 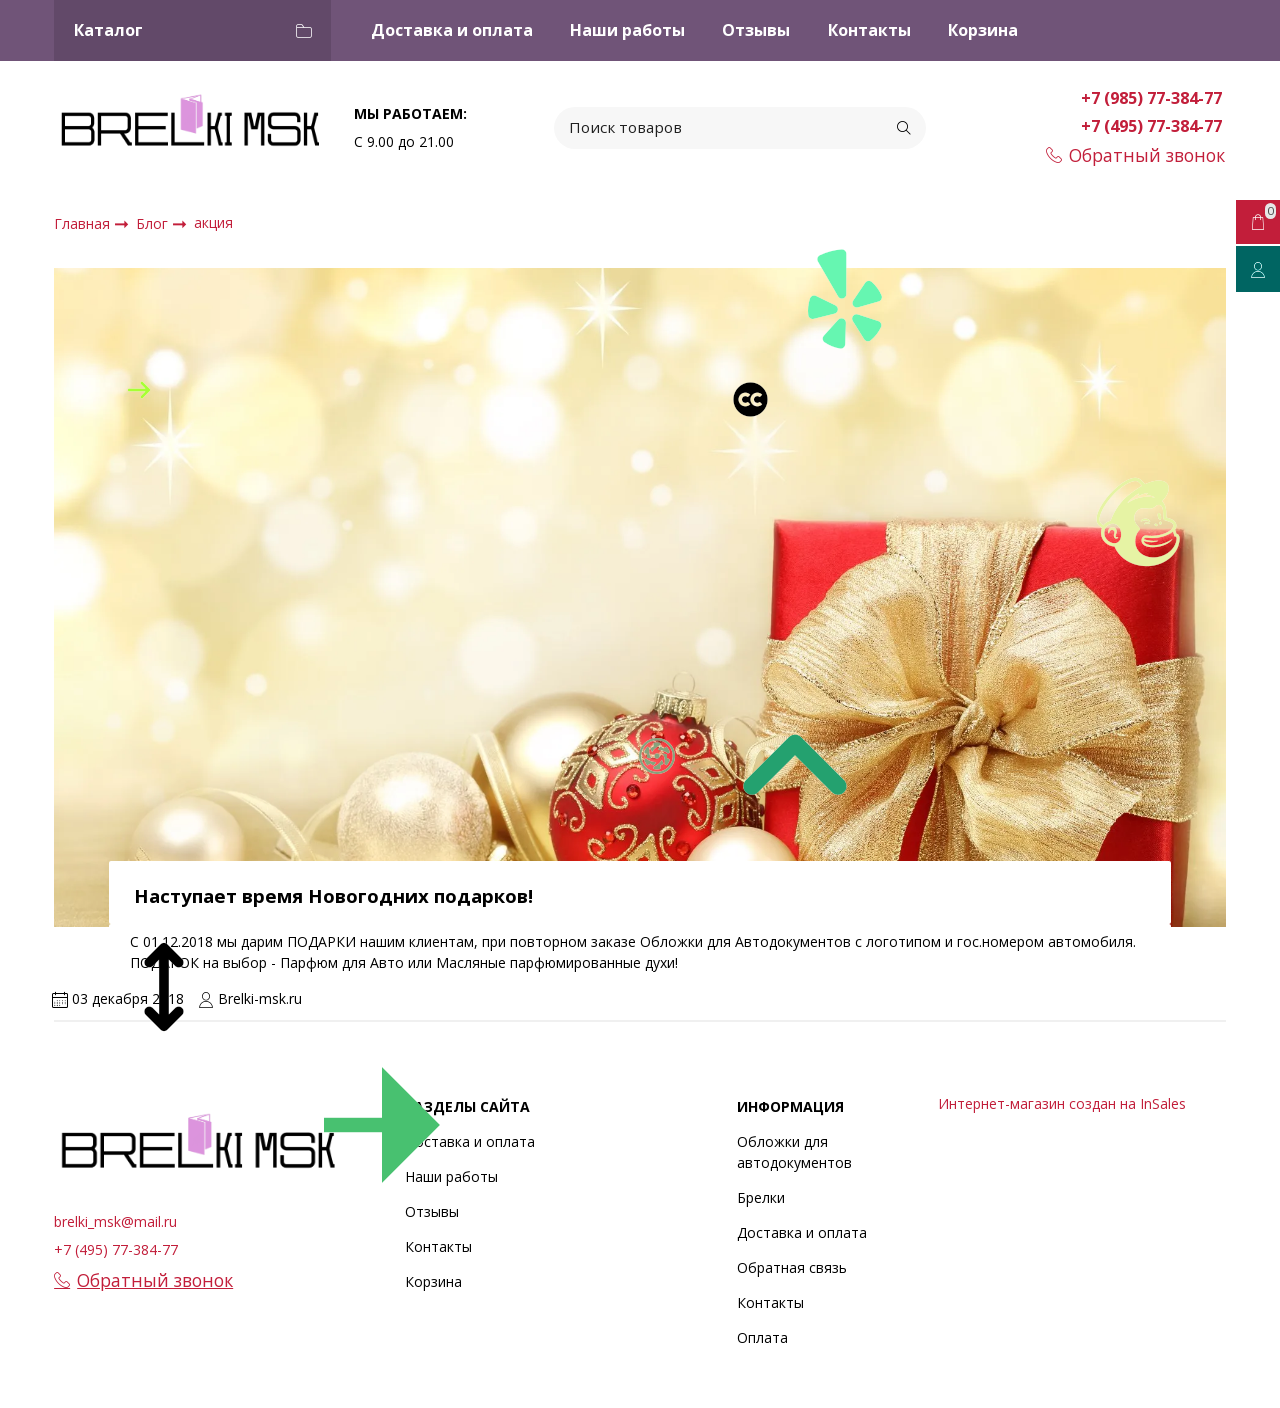 I want to click on open the yelp app, so click(x=845, y=299).